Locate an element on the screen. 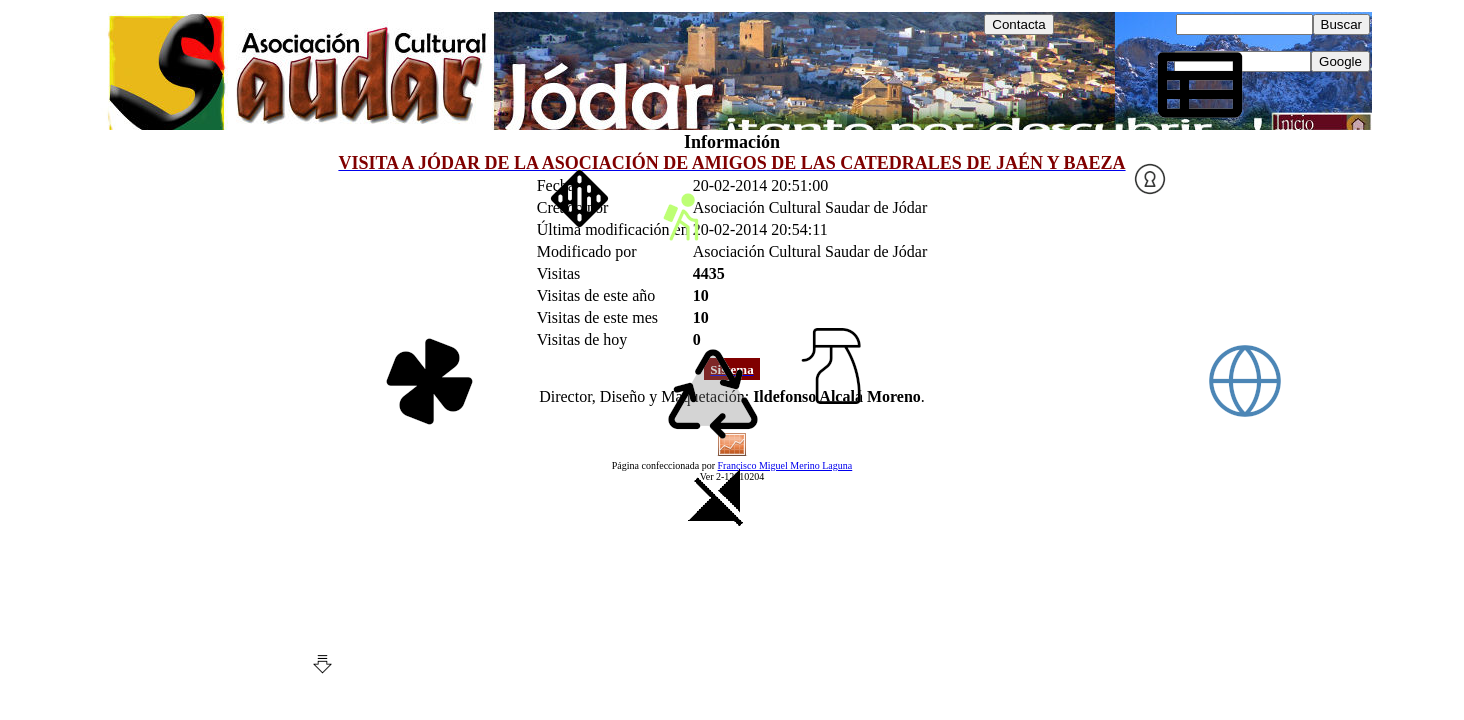 The height and width of the screenshot is (720, 1464). view data in table format is located at coordinates (1200, 85).